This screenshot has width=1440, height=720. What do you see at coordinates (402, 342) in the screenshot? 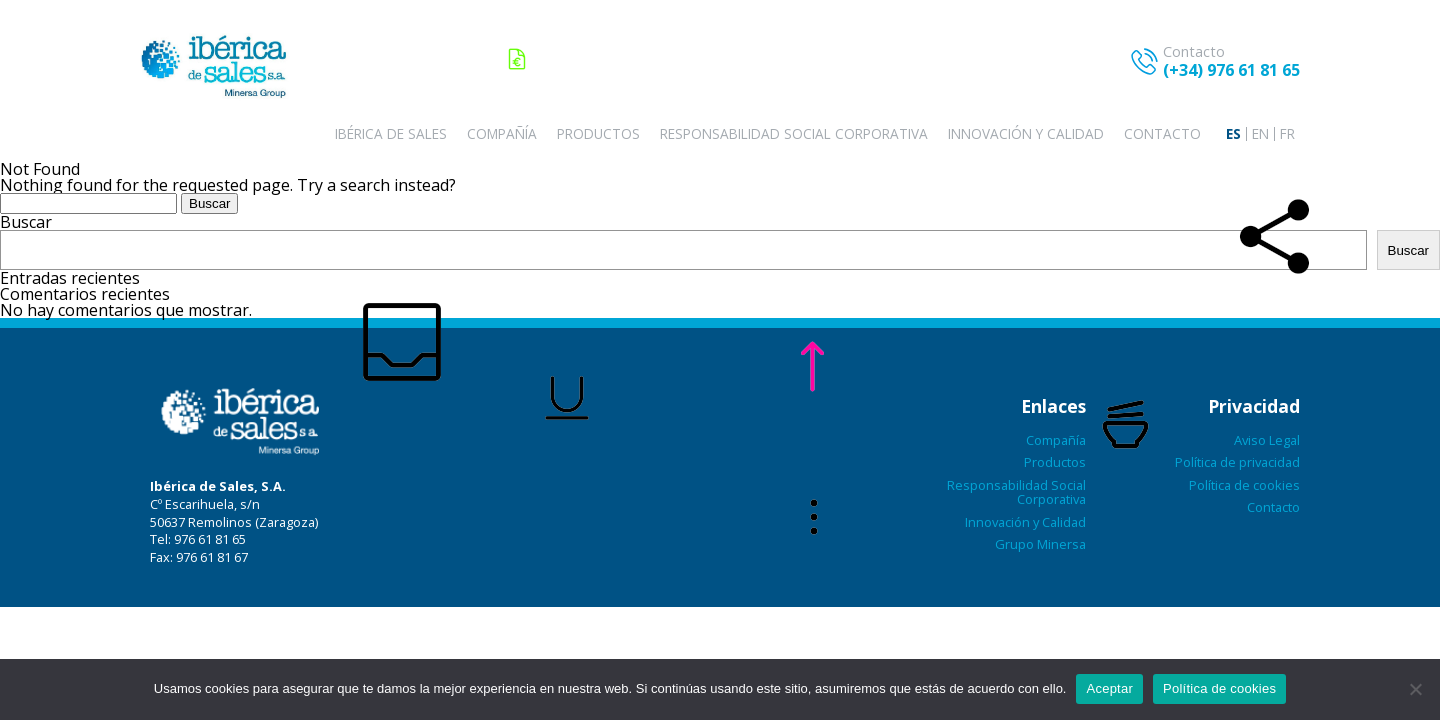
I see `access your inbox or message tray` at bounding box center [402, 342].